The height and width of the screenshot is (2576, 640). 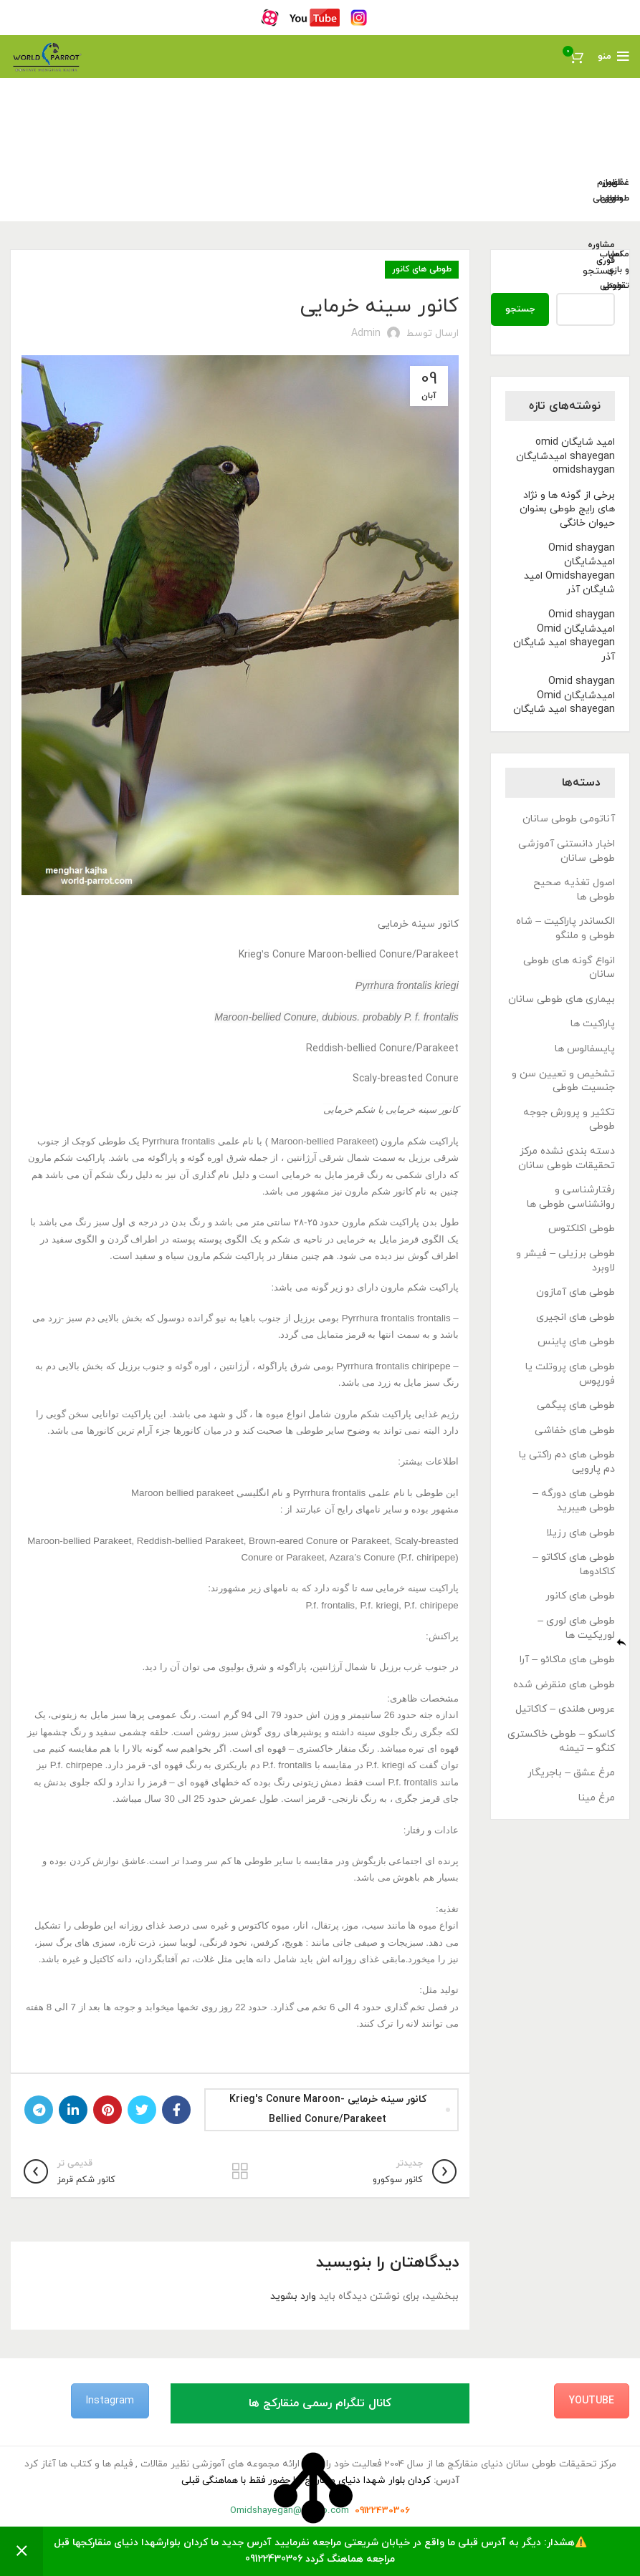 I want to click on reply to a message, so click(x=621, y=1642).